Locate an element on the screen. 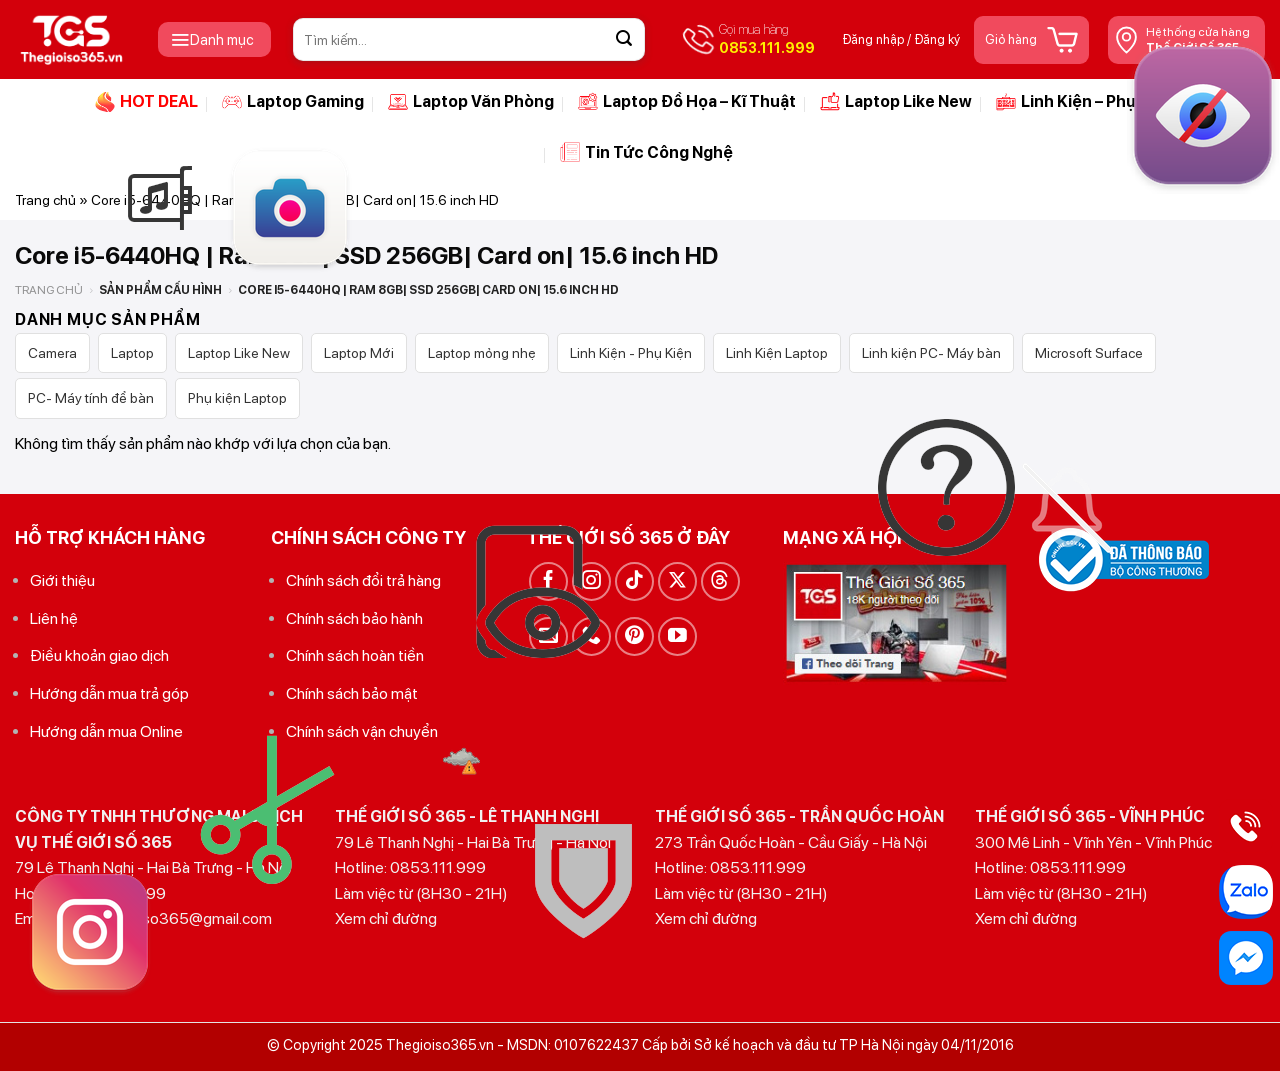 The image size is (1280, 1071). notifications are currently disabled is located at coordinates (1067, 508).